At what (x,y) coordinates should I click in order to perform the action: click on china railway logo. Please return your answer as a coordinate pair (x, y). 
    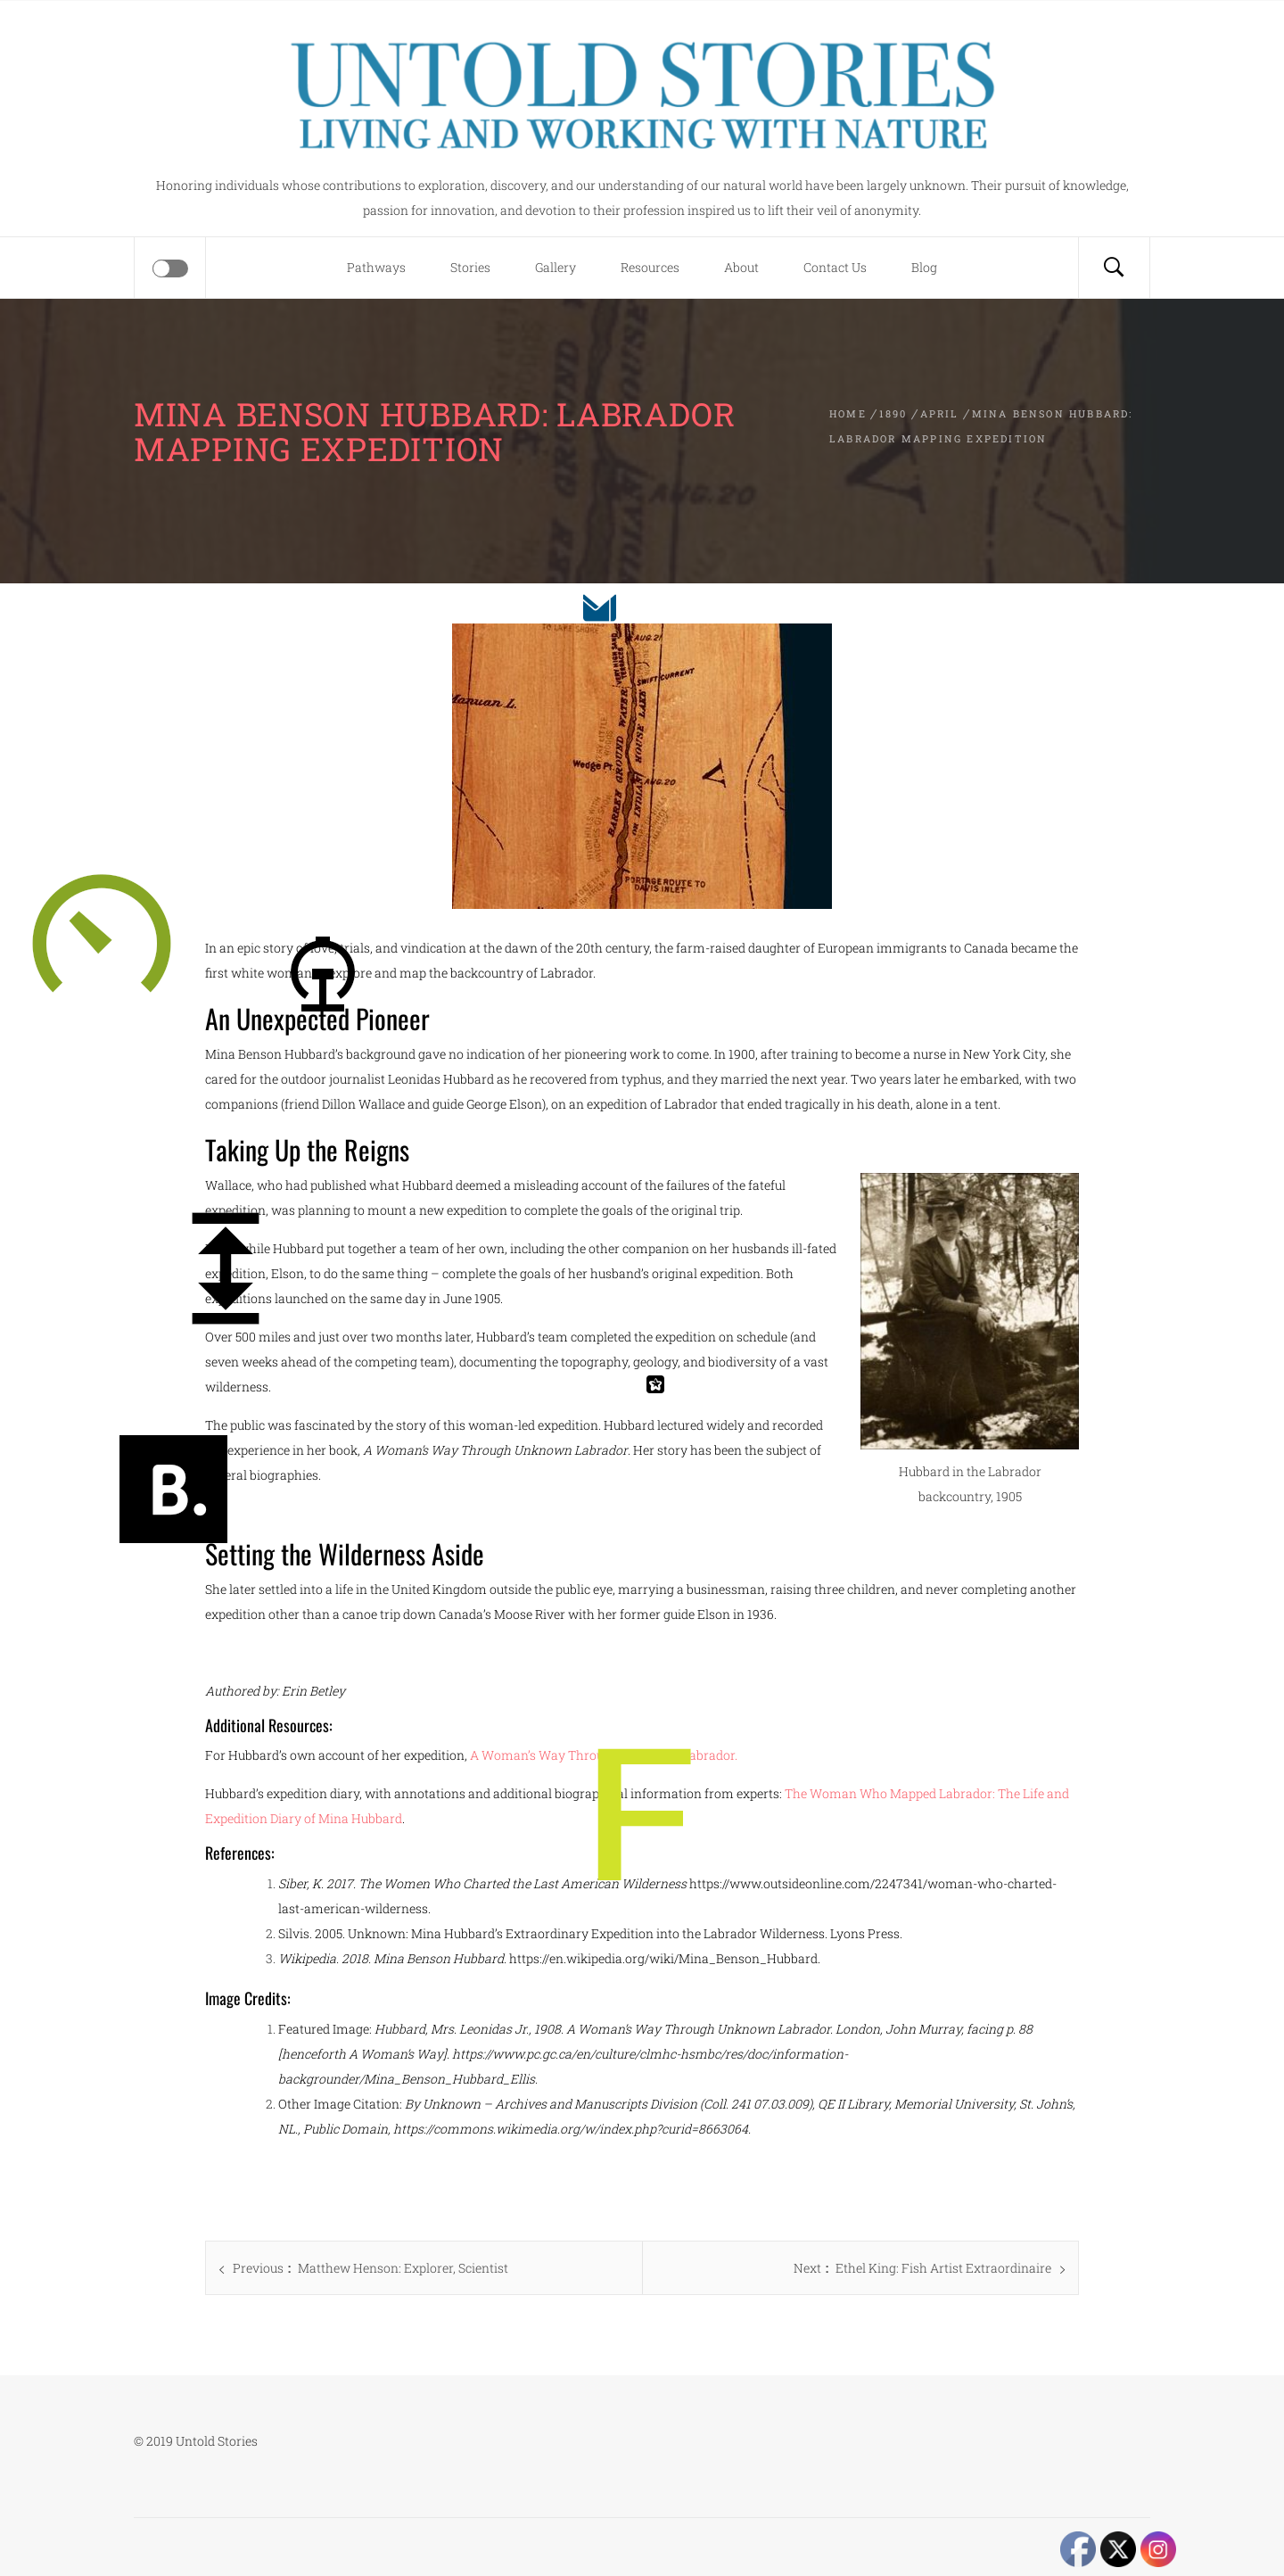
    Looking at the image, I should click on (323, 976).